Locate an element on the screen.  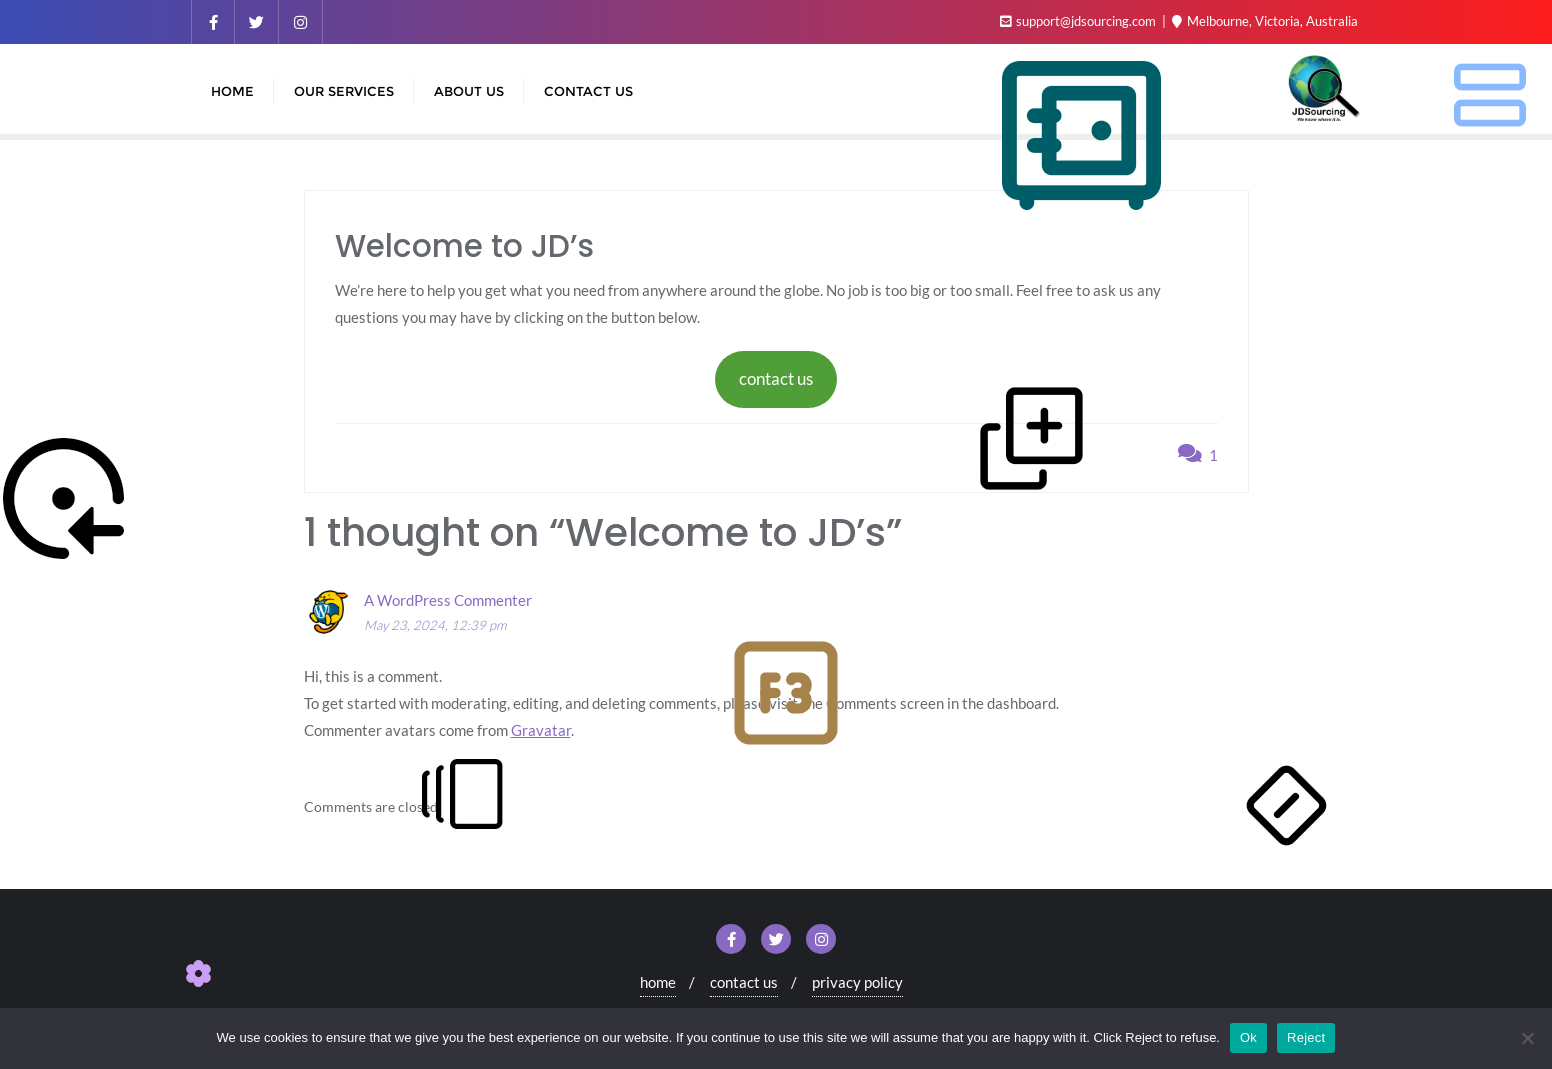
indicates an issue is tracked by another item is located at coordinates (63, 498).